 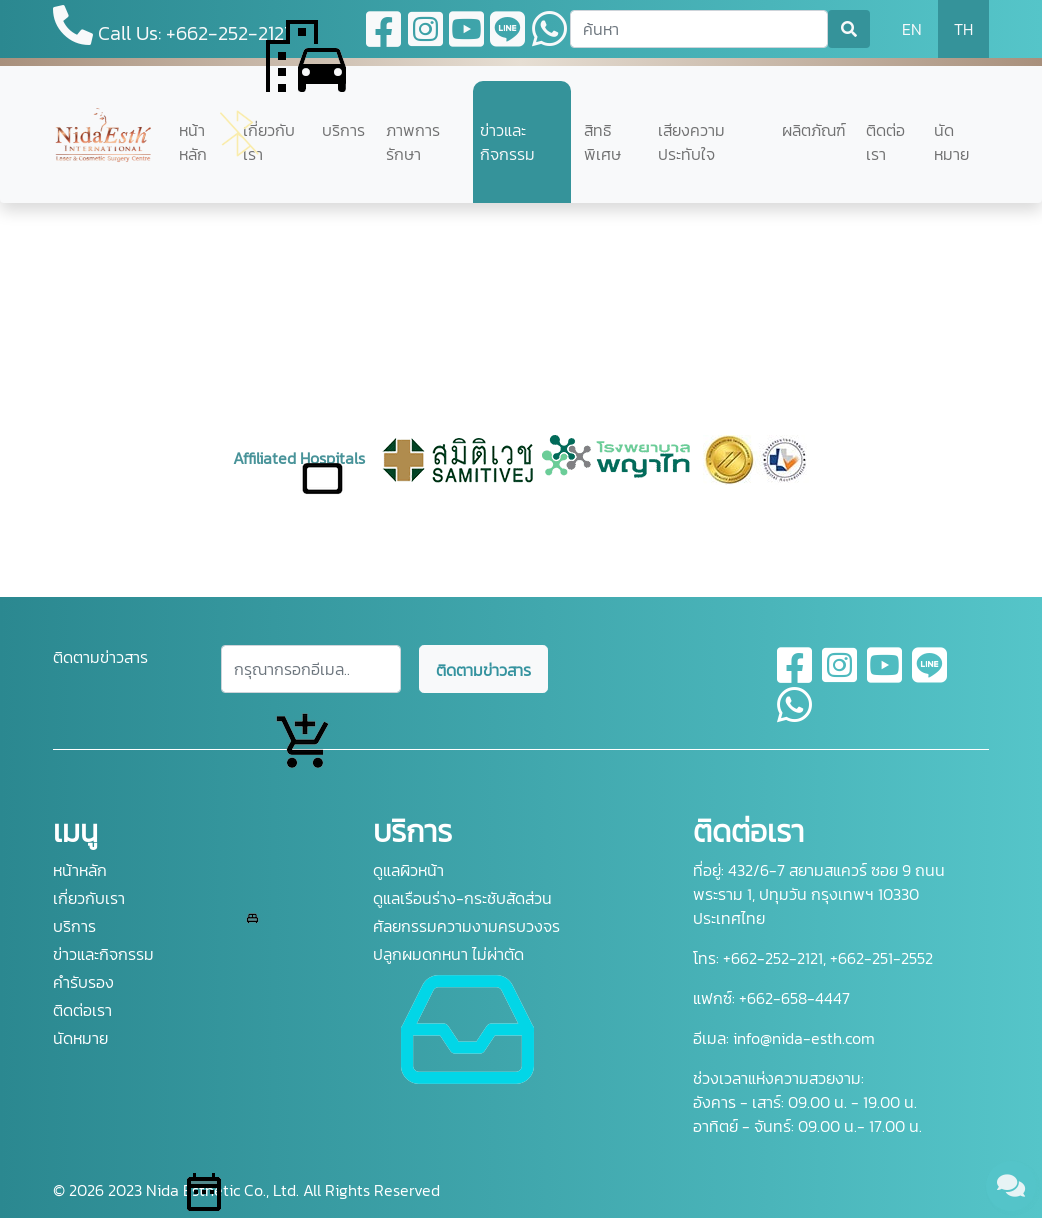 What do you see at coordinates (237, 133) in the screenshot?
I see `bluetooth is disabled or unavailable` at bounding box center [237, 133].